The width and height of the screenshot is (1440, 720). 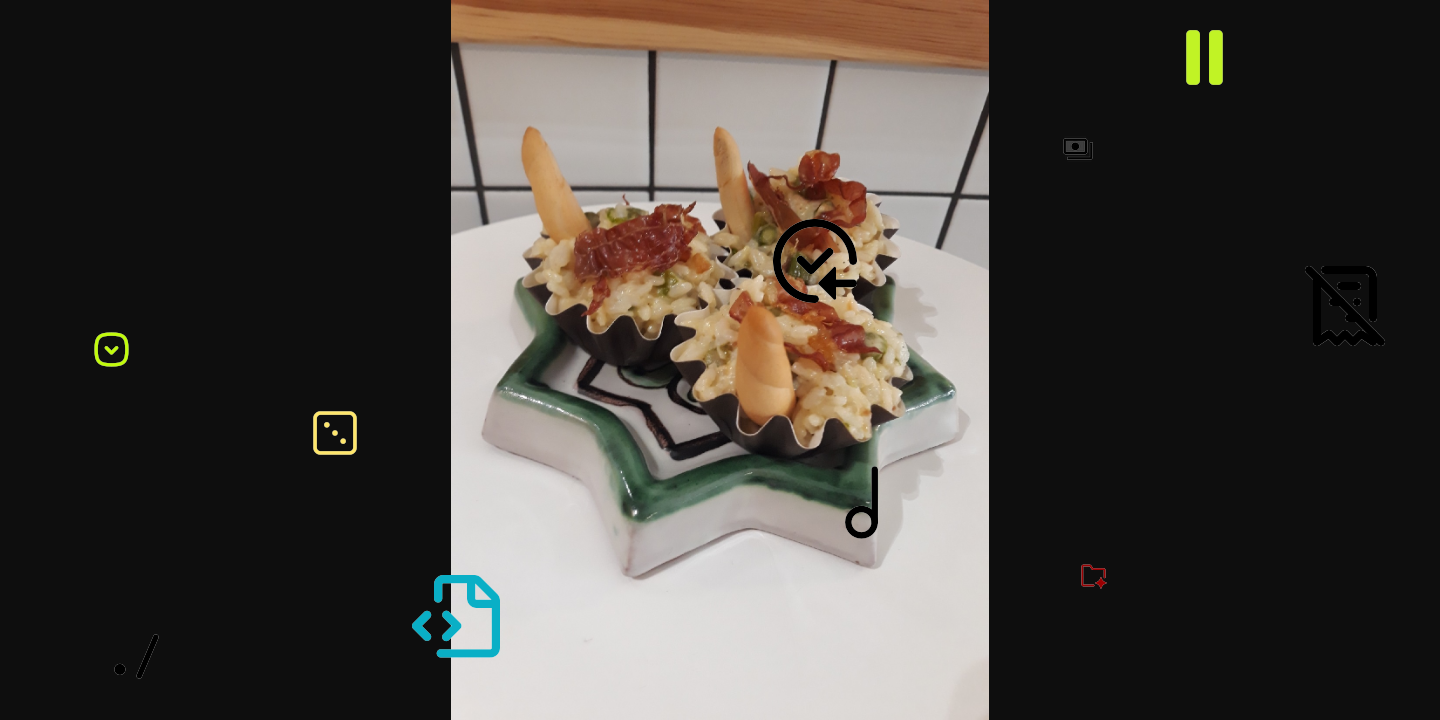 I want to click on randomize or shuffle content, so click(x=335, y=433).